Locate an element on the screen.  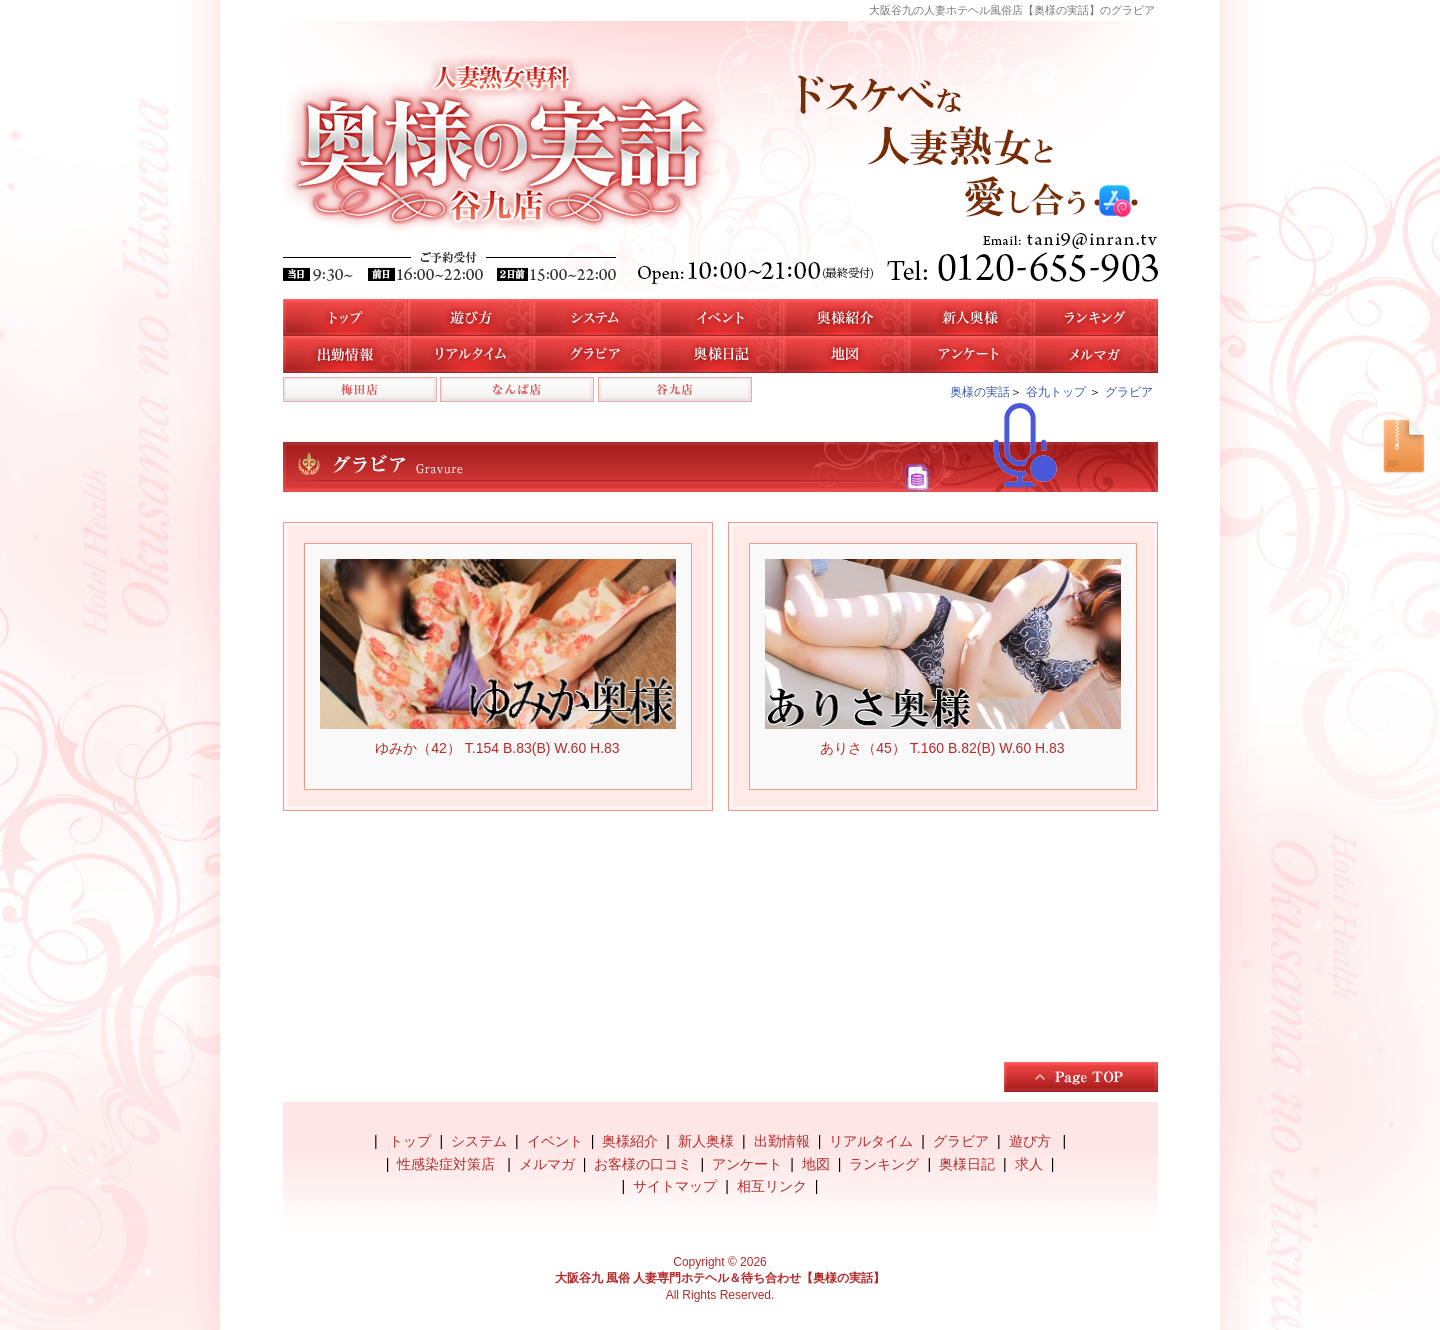
open an opendocument database file is located at coordinates (917, 477).